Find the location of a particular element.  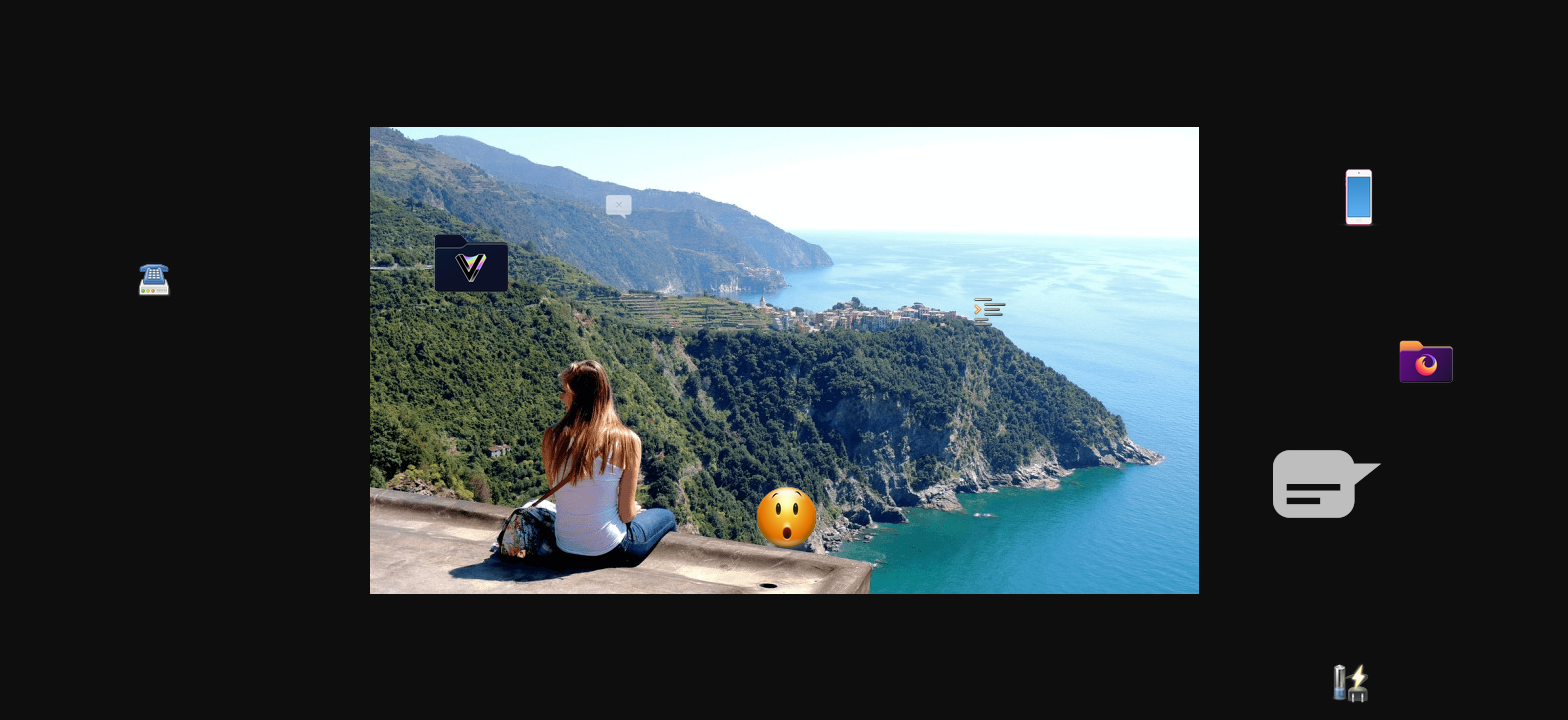

indicates a surprising or unexpected event is located at coordinates (787, 520).